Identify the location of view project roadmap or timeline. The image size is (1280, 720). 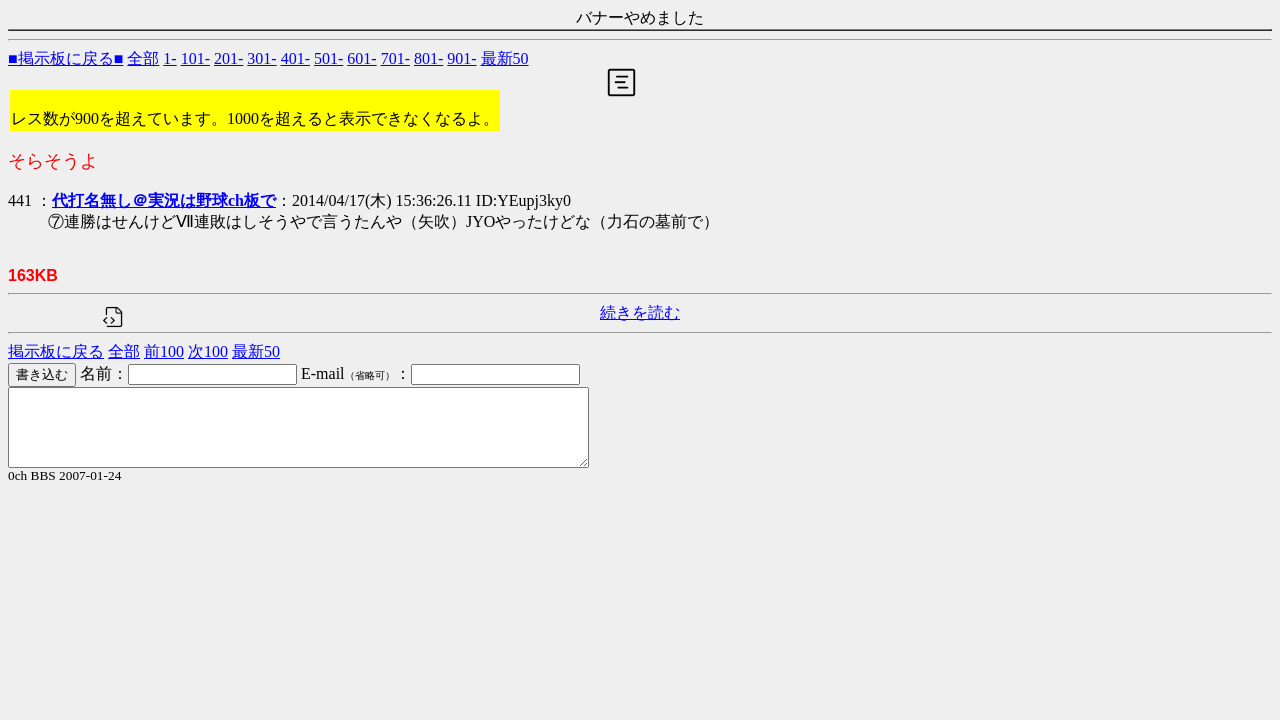
(621, 82).